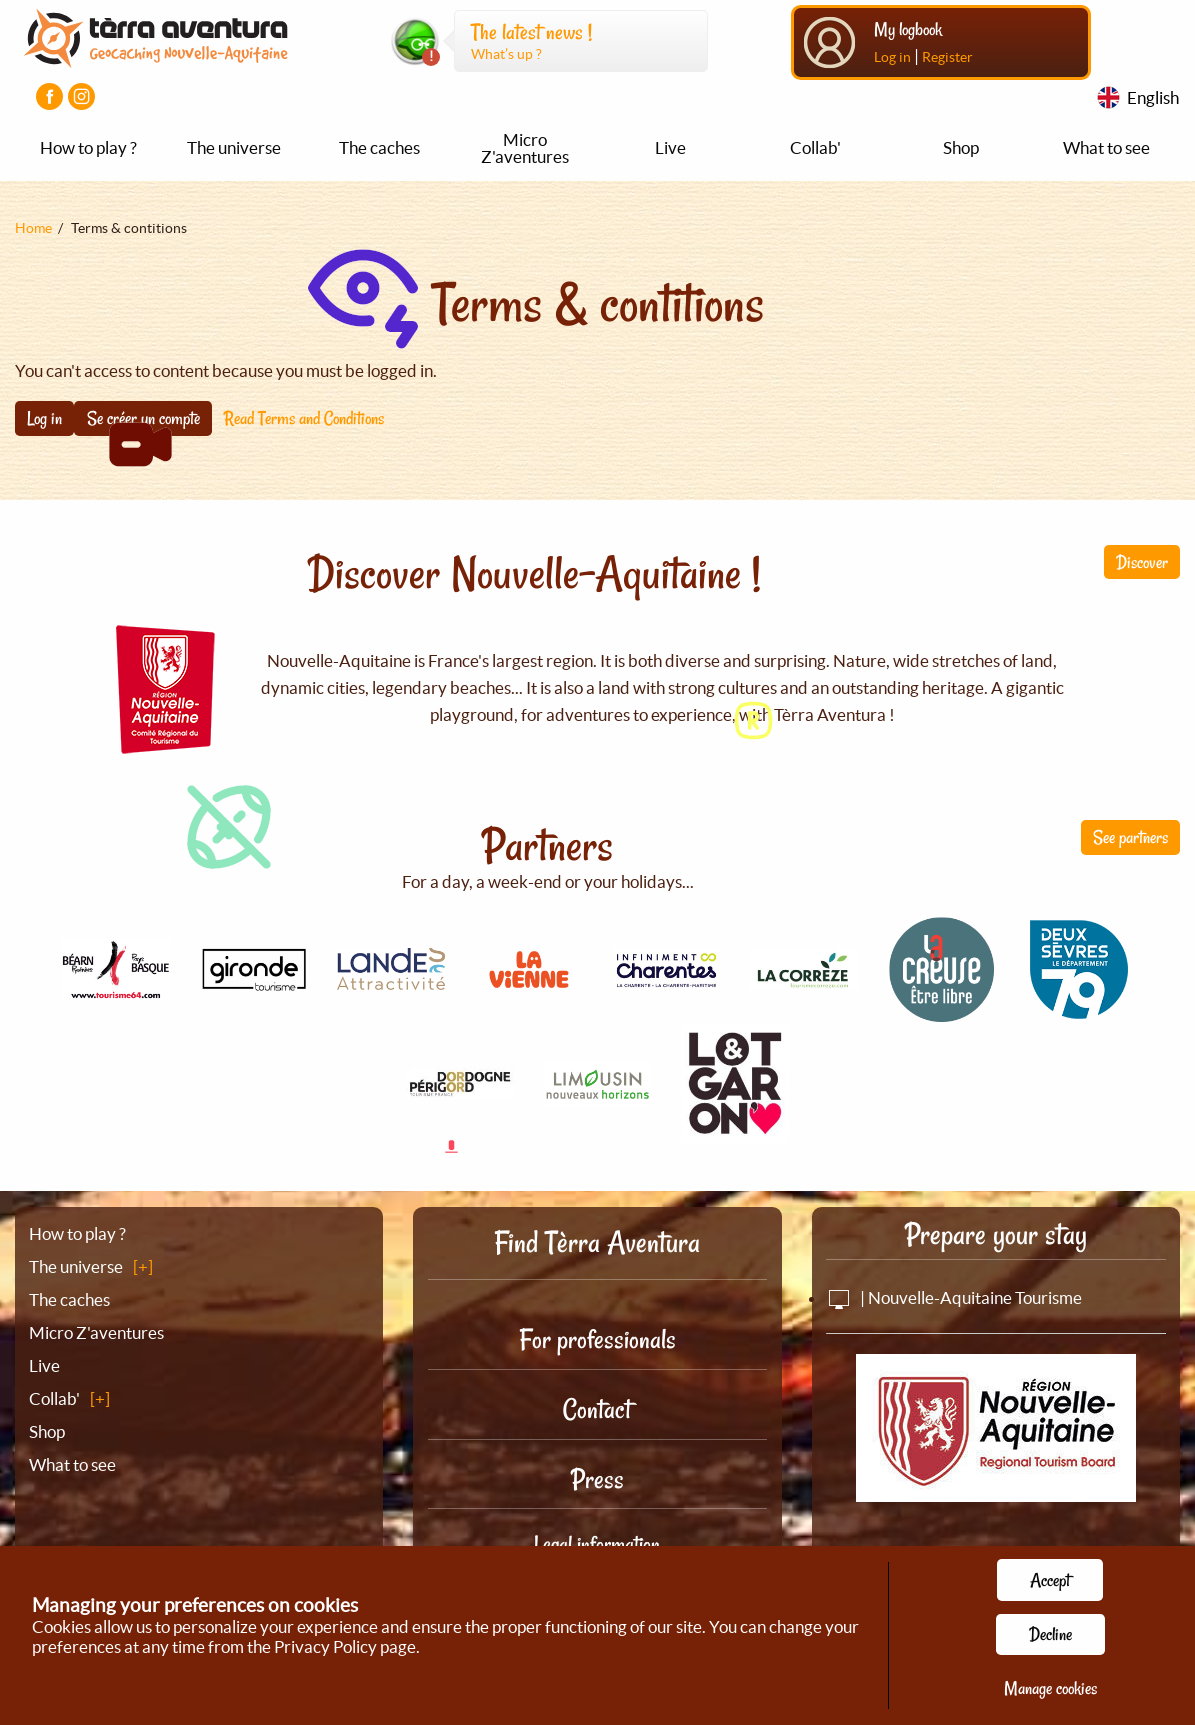  I want to click on remove video from playlist or queue, so click(140, 444).